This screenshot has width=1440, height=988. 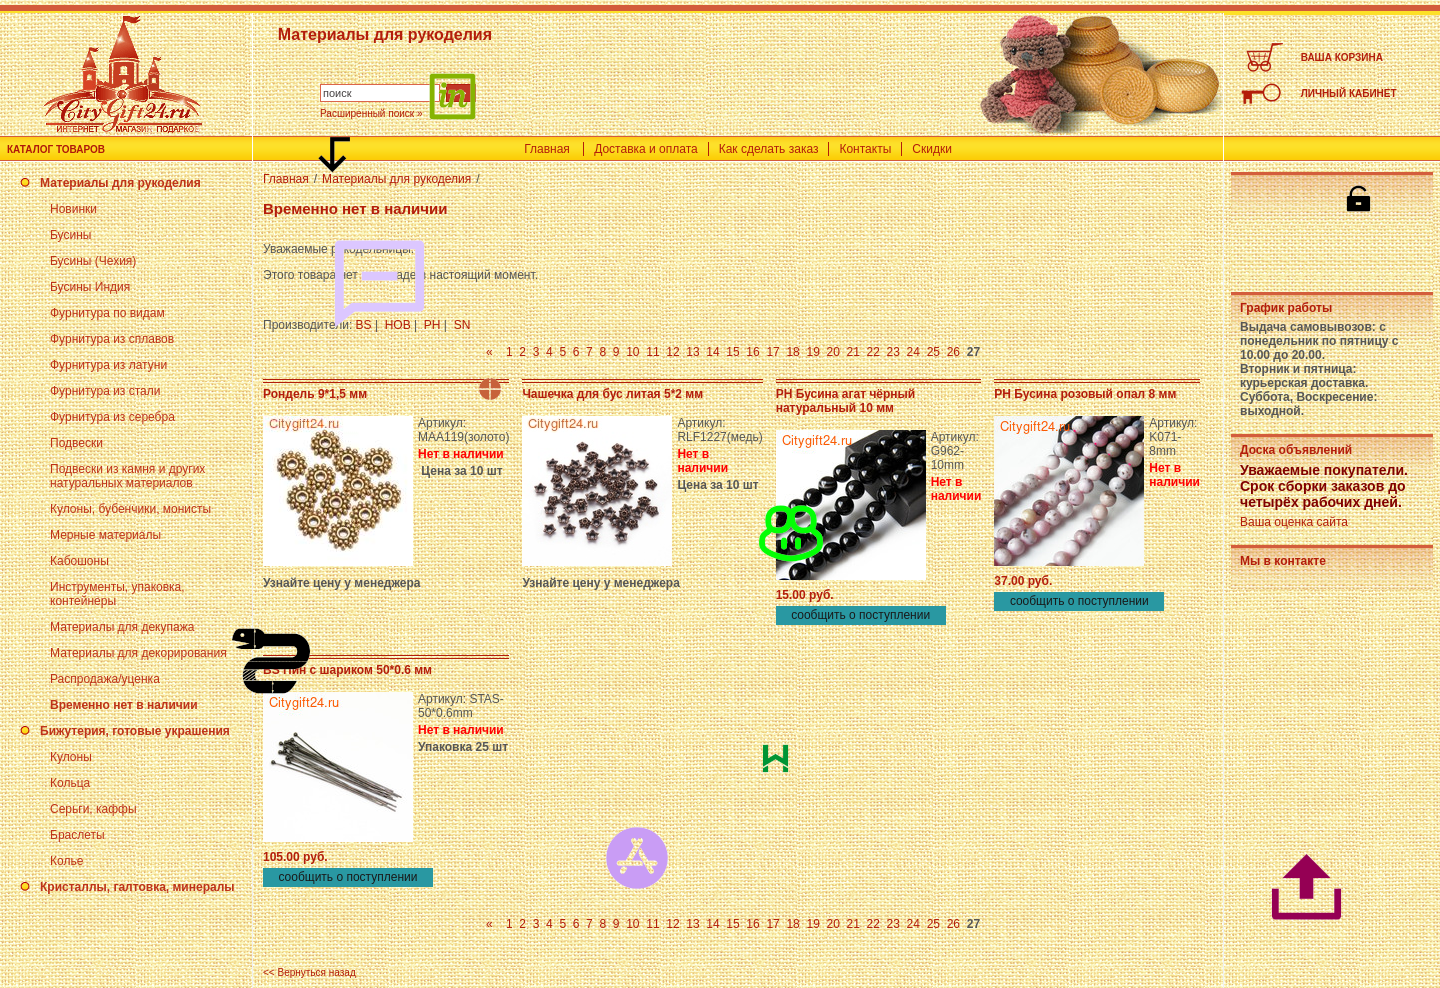 What do you see at coordinates (379, 280) in the screenshot?
I see `open messaging or chat` at bounding box center [379, 280].